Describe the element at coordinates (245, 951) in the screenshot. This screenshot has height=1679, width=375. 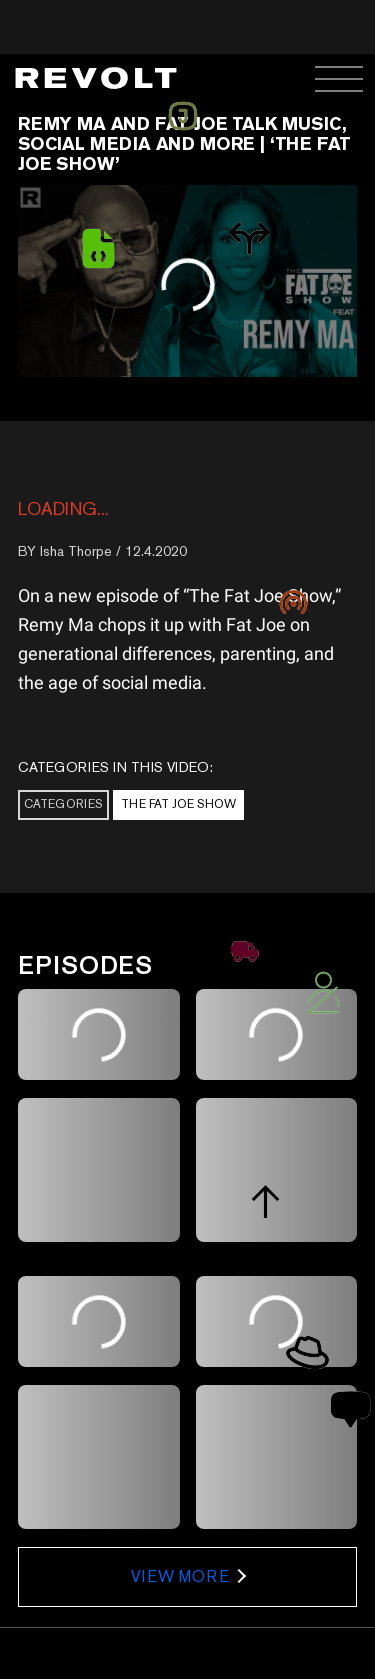
I see `track field delivery or off-road shipment` at that location.